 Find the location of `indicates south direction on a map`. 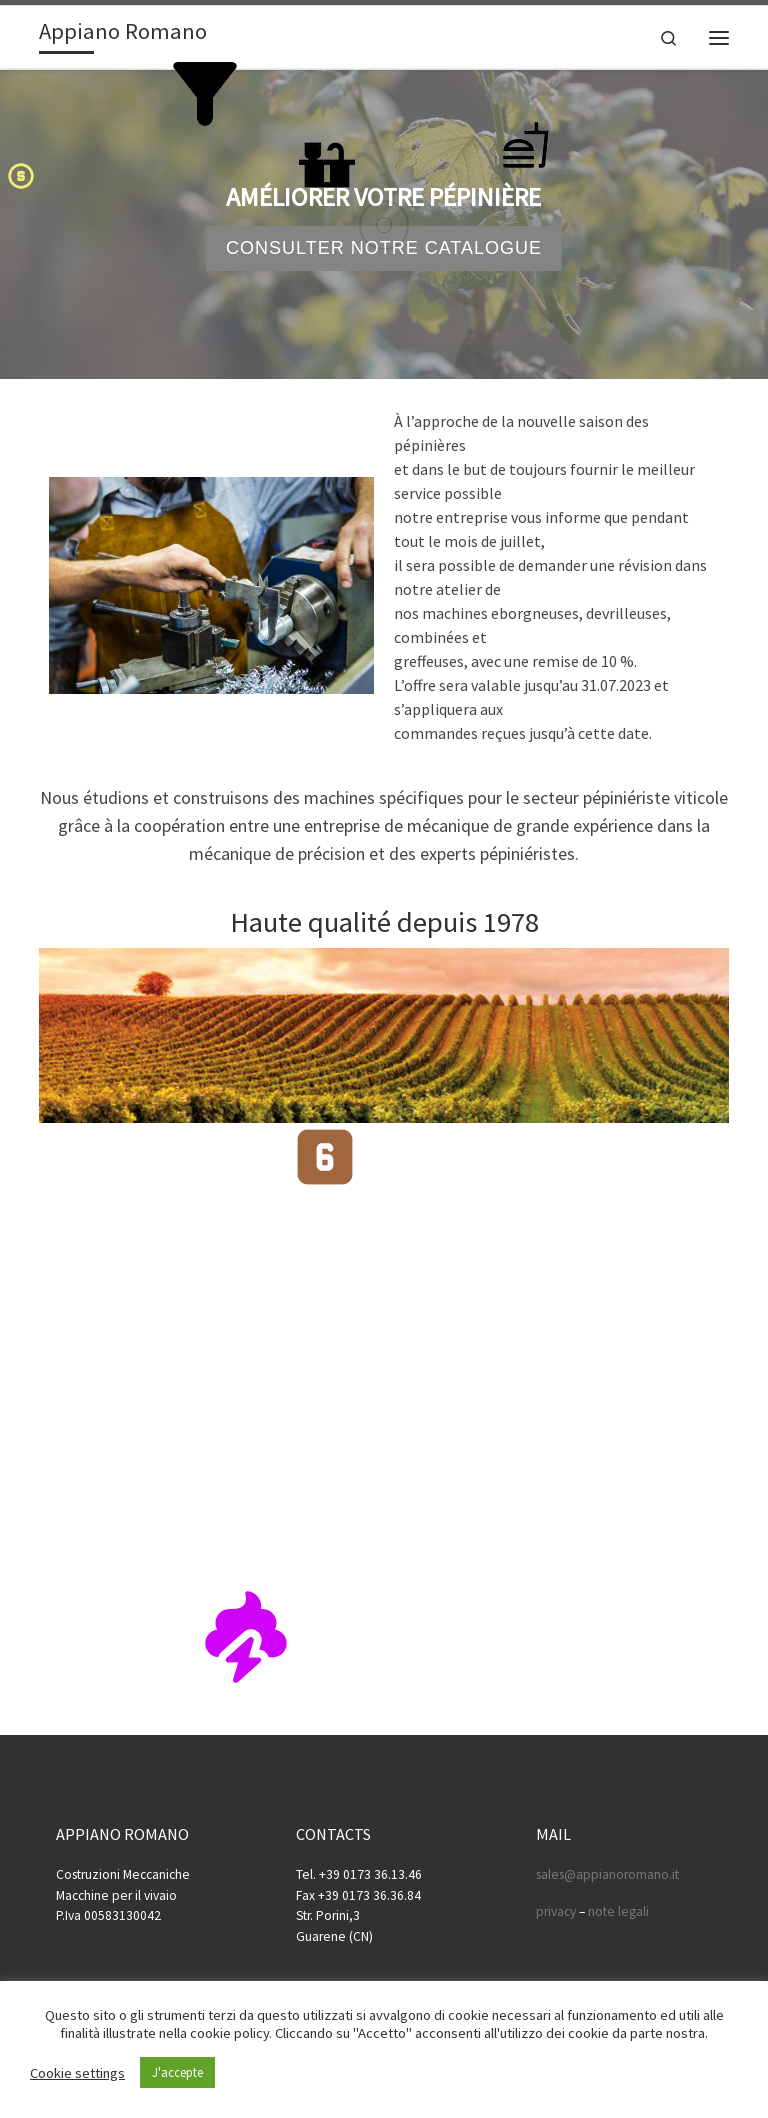

indicates south direction on a map is located at coordinates (21, 176).